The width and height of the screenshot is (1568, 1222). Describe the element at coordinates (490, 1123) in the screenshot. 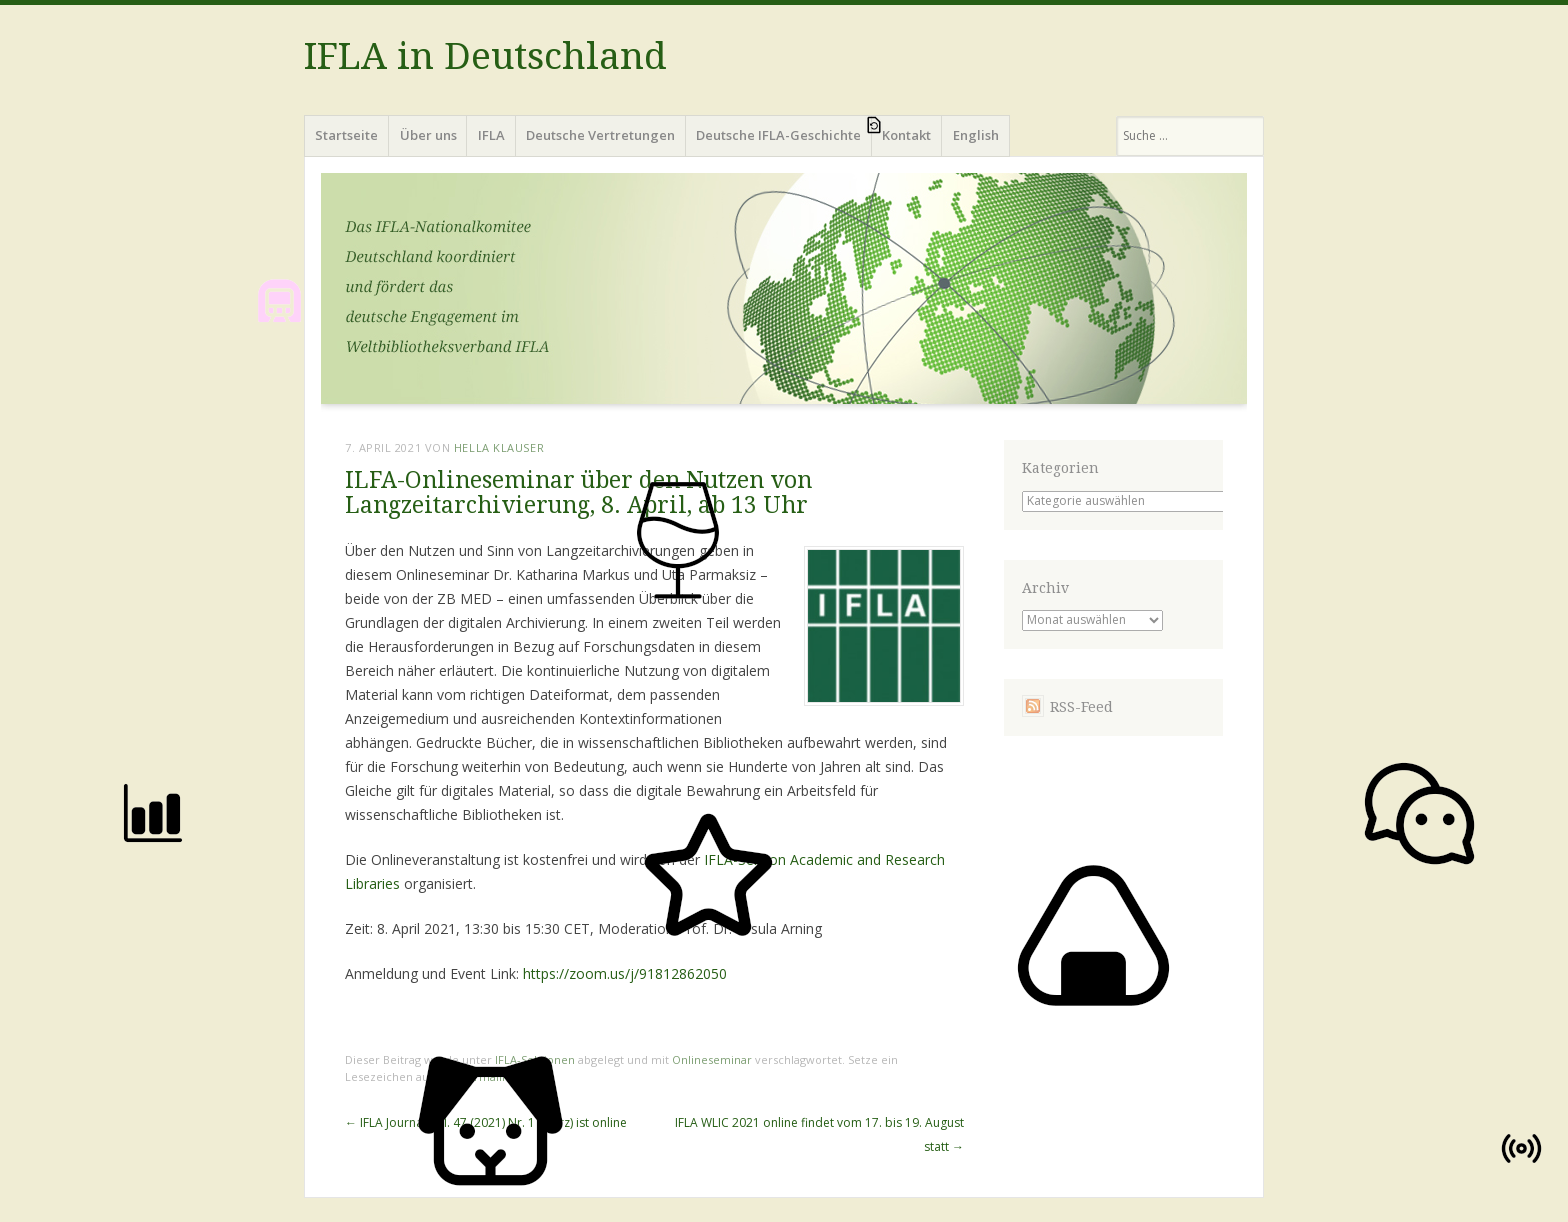

I see `access pet-related features or settings` at that location.